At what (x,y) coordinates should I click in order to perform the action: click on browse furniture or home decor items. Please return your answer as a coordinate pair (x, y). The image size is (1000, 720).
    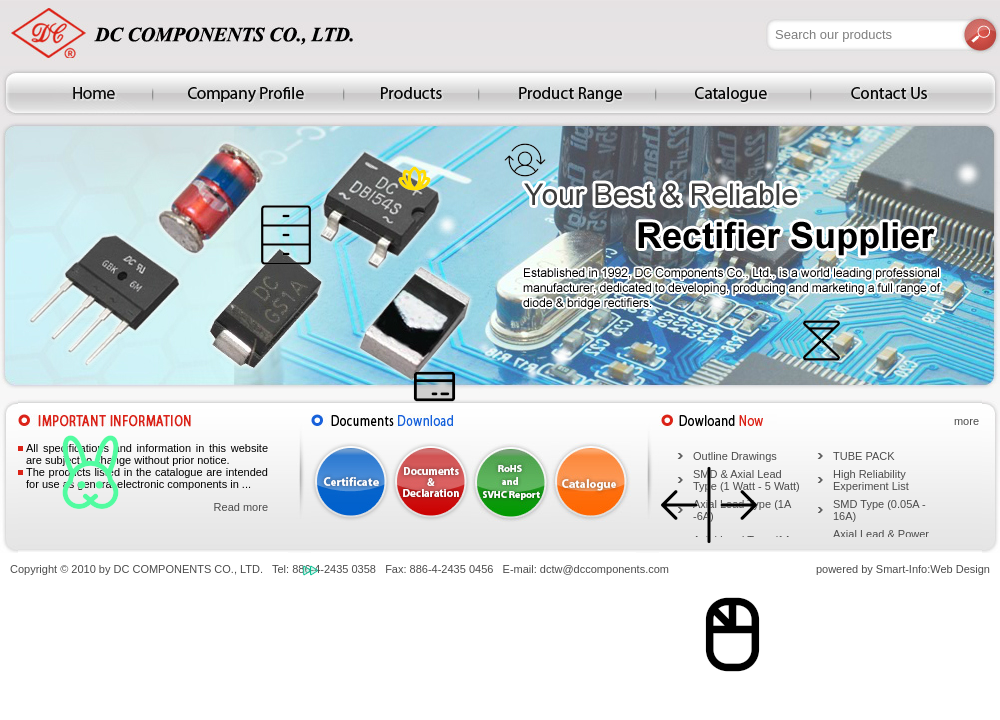
    Looking at the image, I should click on (286, 235).